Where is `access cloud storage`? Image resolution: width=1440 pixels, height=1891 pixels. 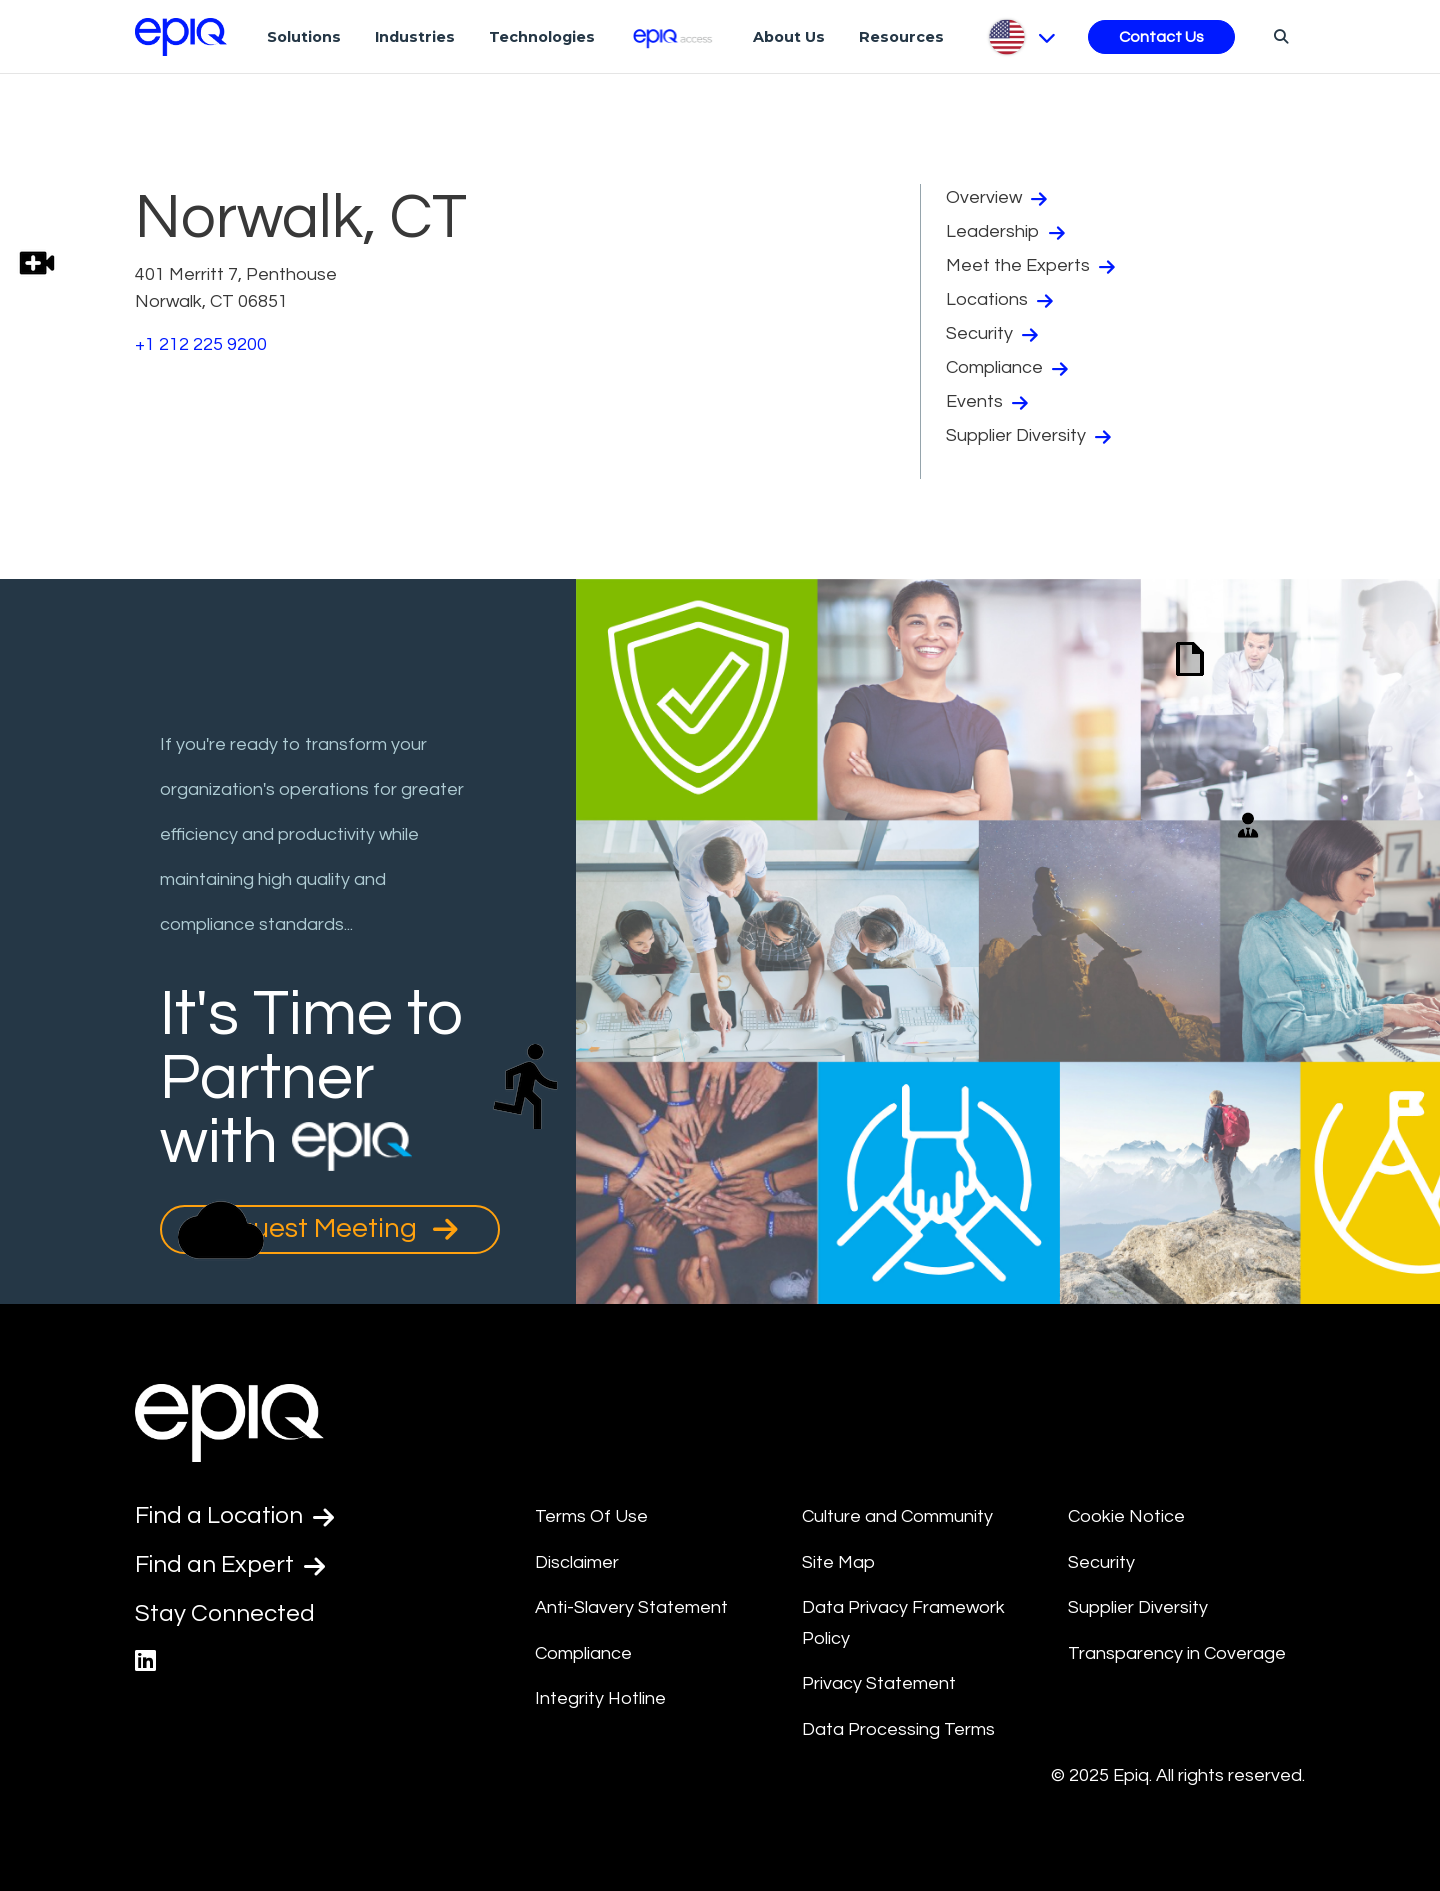 access cloud storage is located at coordinates (221, 1230).